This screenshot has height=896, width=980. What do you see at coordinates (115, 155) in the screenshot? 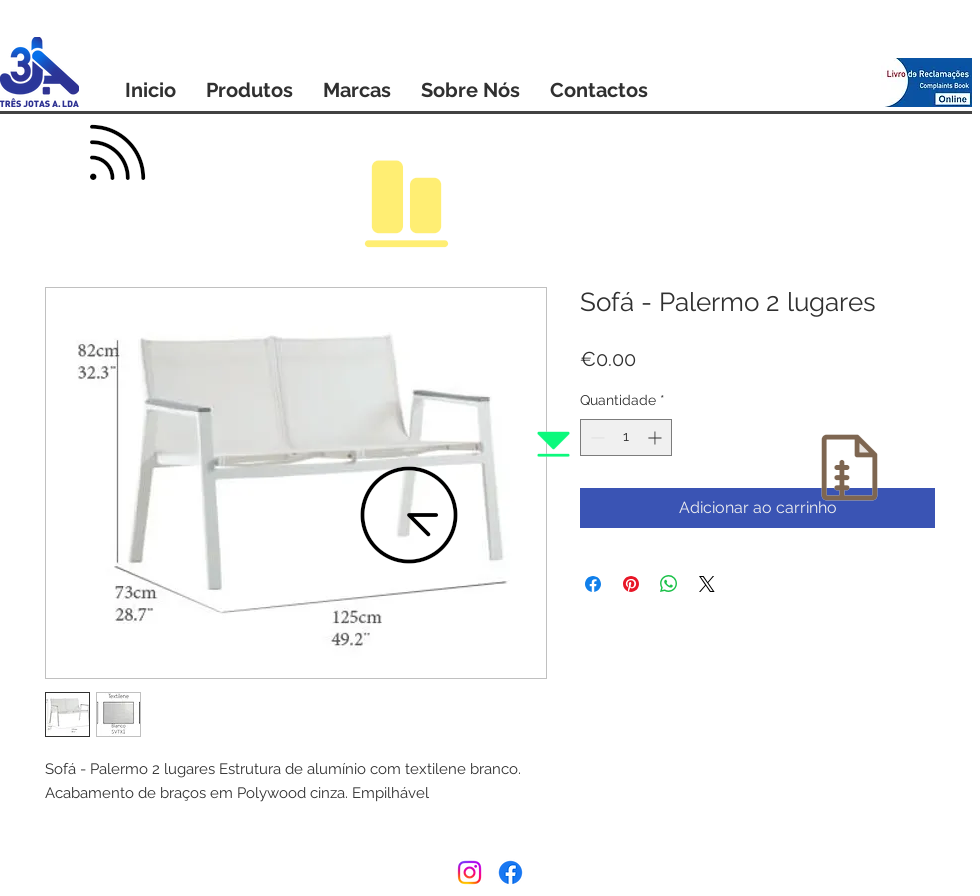
I see `subscribe to RSS feed` at bounding box center [115, 155].